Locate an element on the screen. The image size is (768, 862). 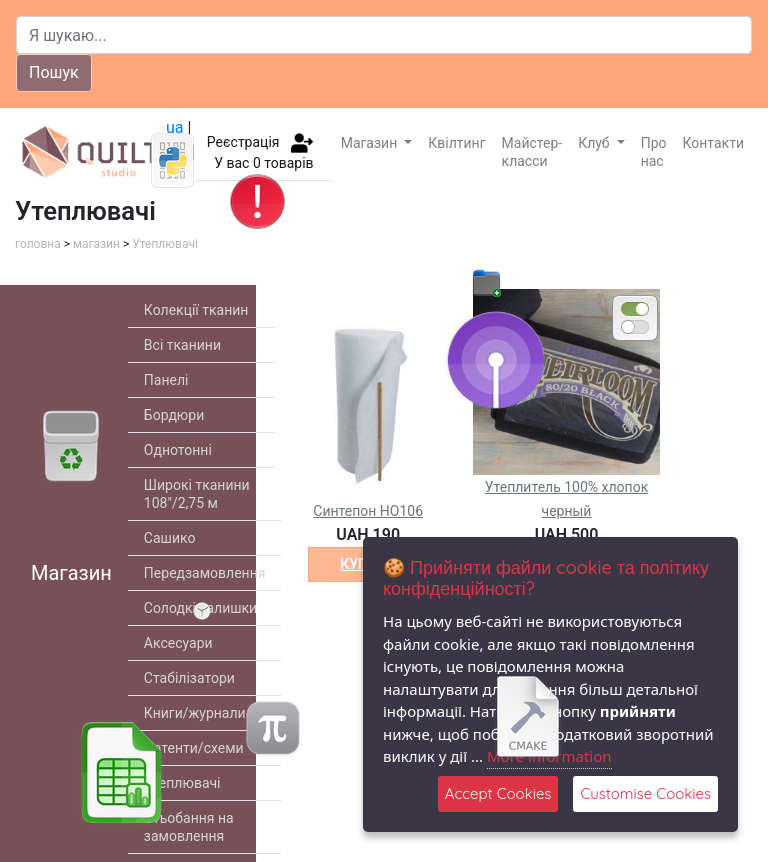
open recently accessed documents is located at coordinates (202, 611).